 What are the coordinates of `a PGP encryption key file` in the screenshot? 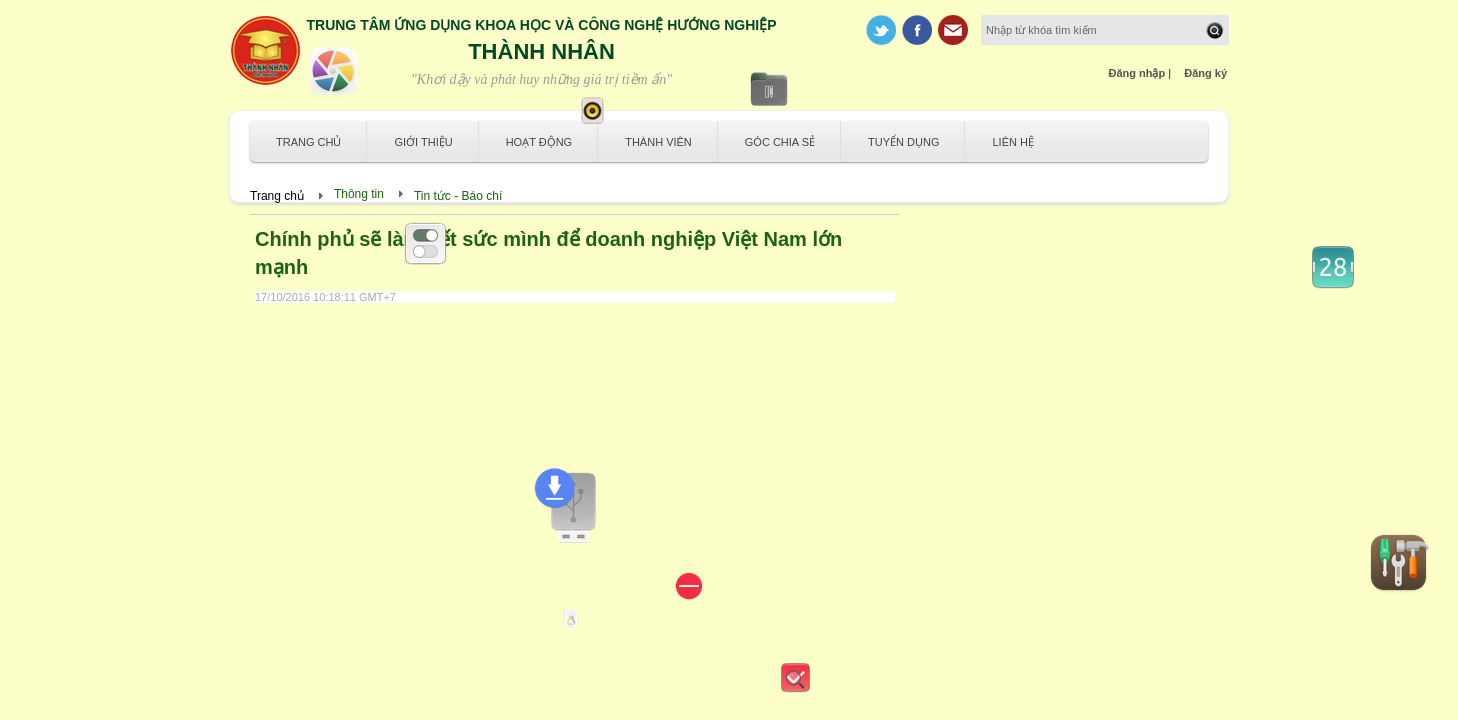 It's located at (571, 618).